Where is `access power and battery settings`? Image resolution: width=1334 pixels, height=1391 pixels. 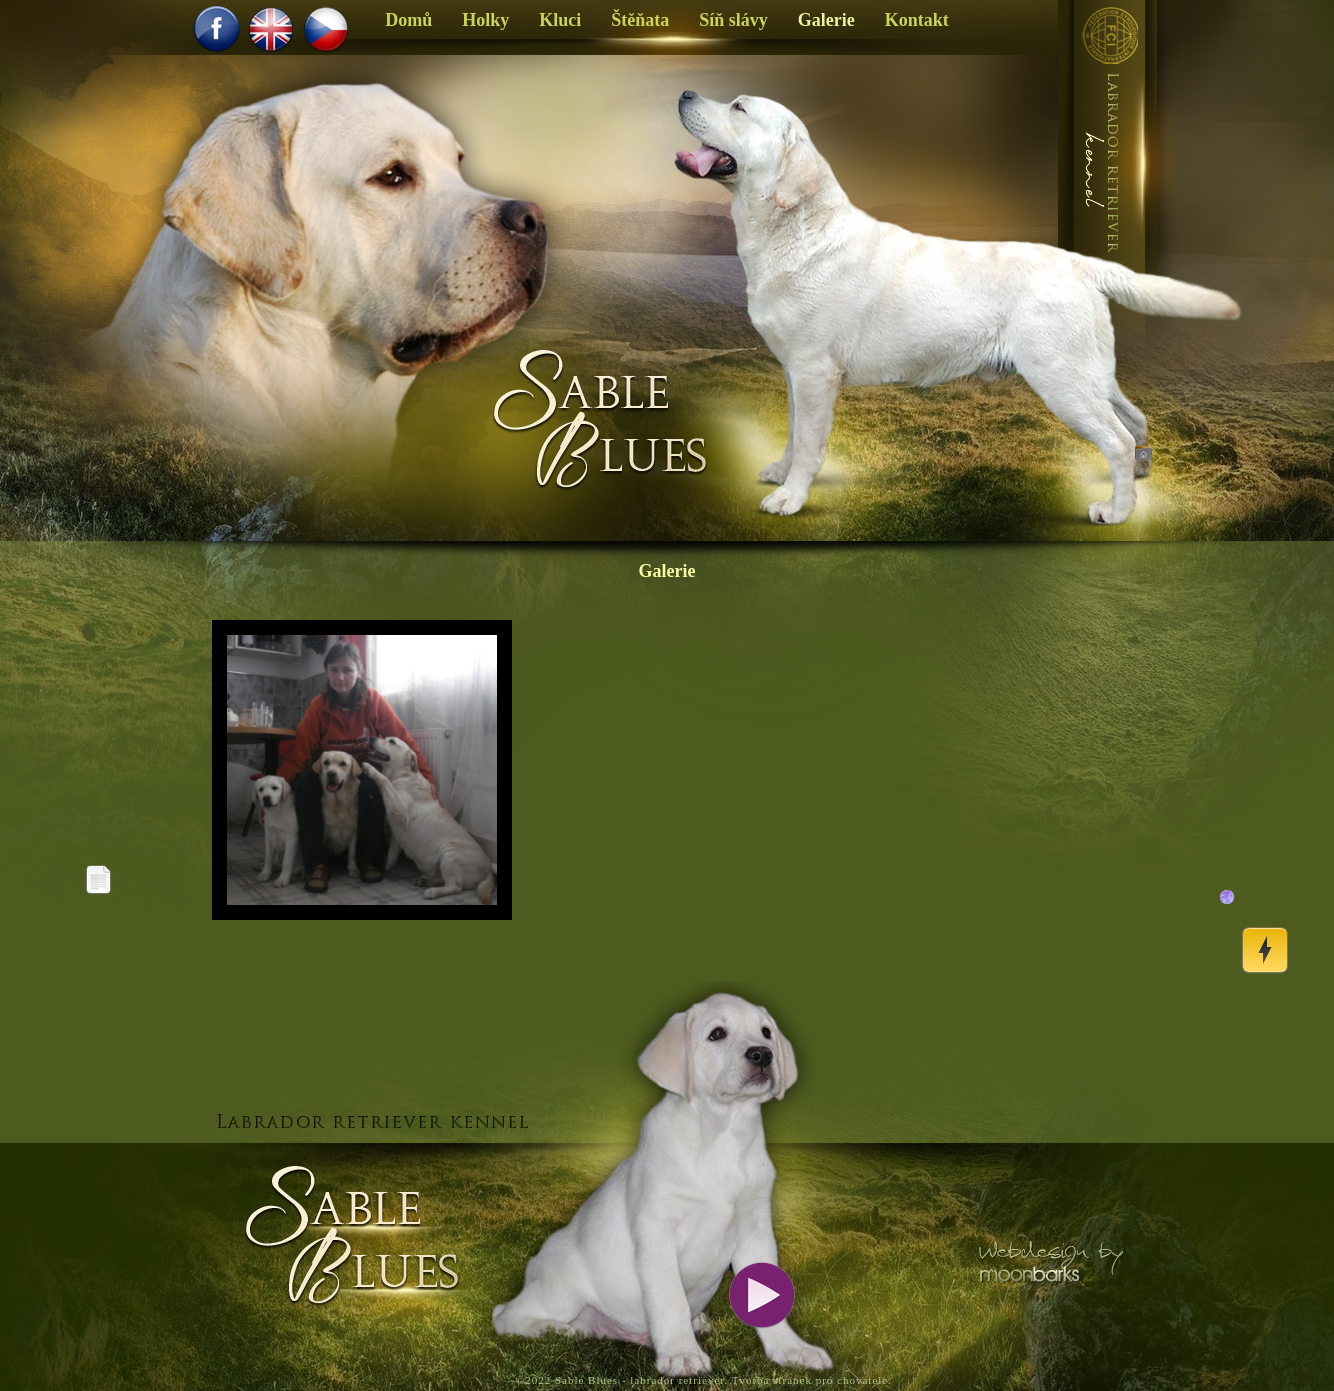 access power and battery settings is located at coordinates (1265, 950).